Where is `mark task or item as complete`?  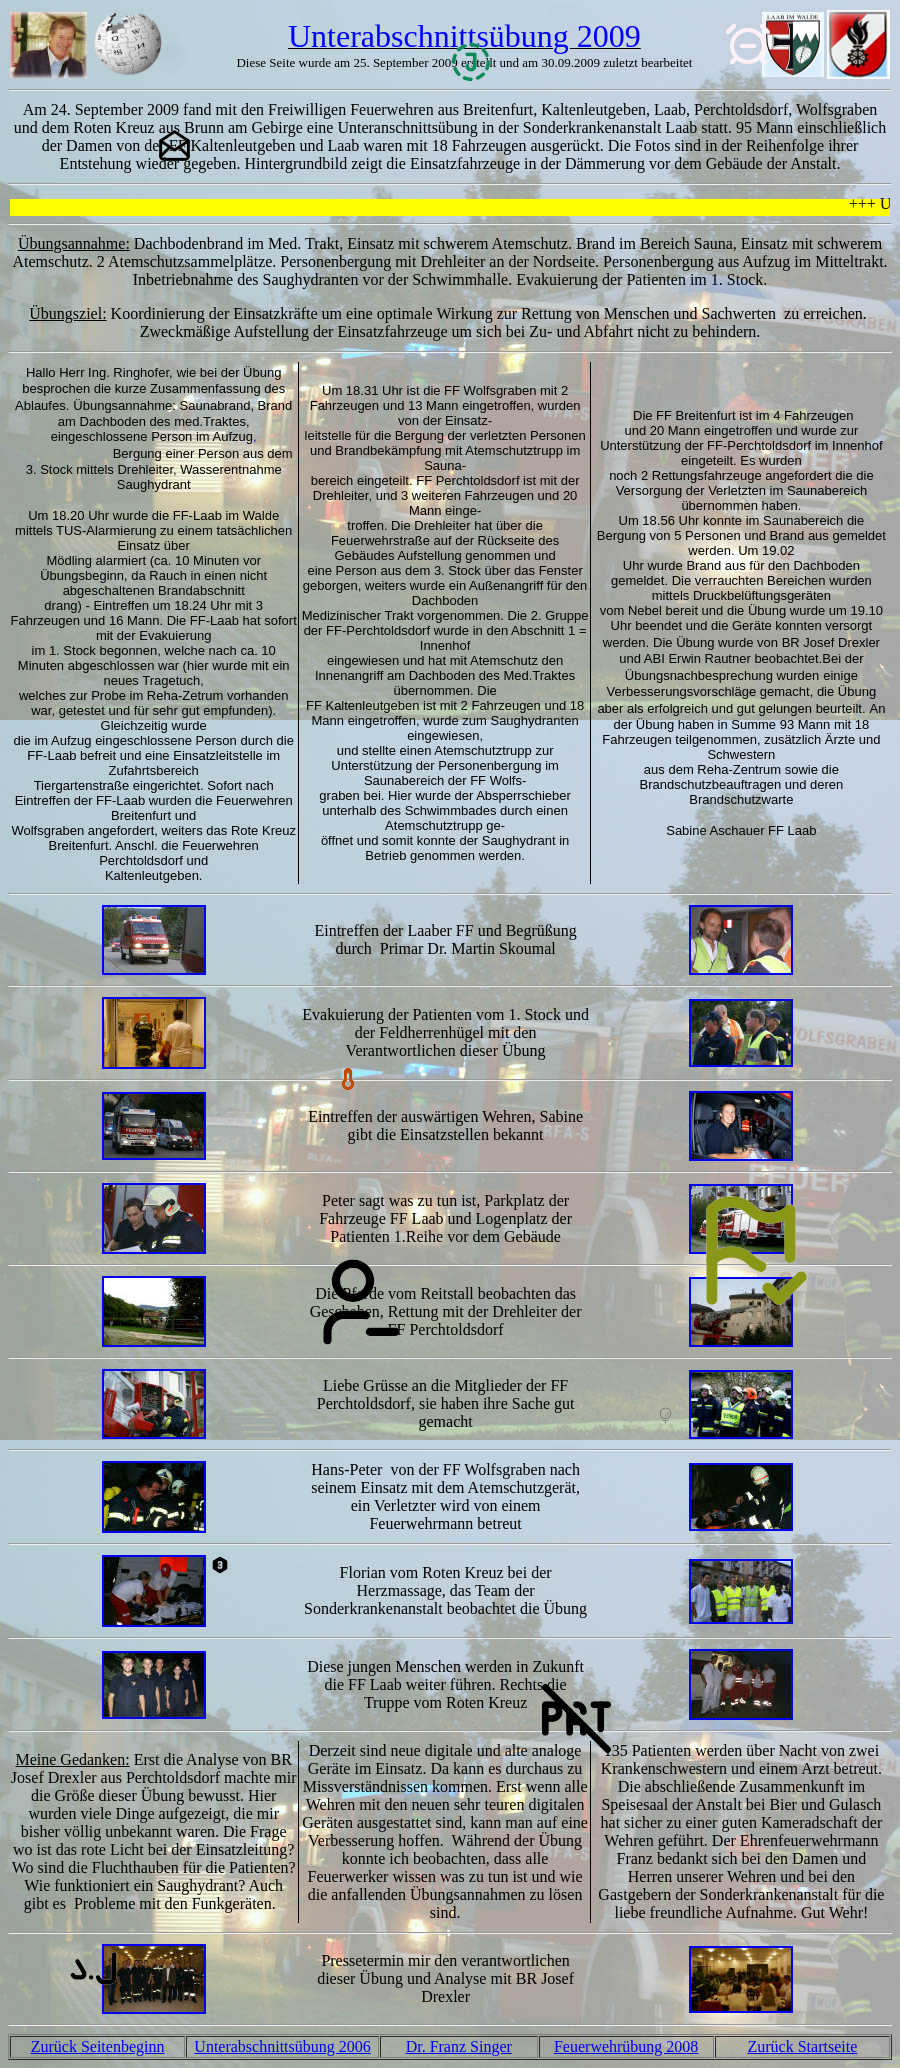 mark task or item as complete is located at coordinates (751, 1249).